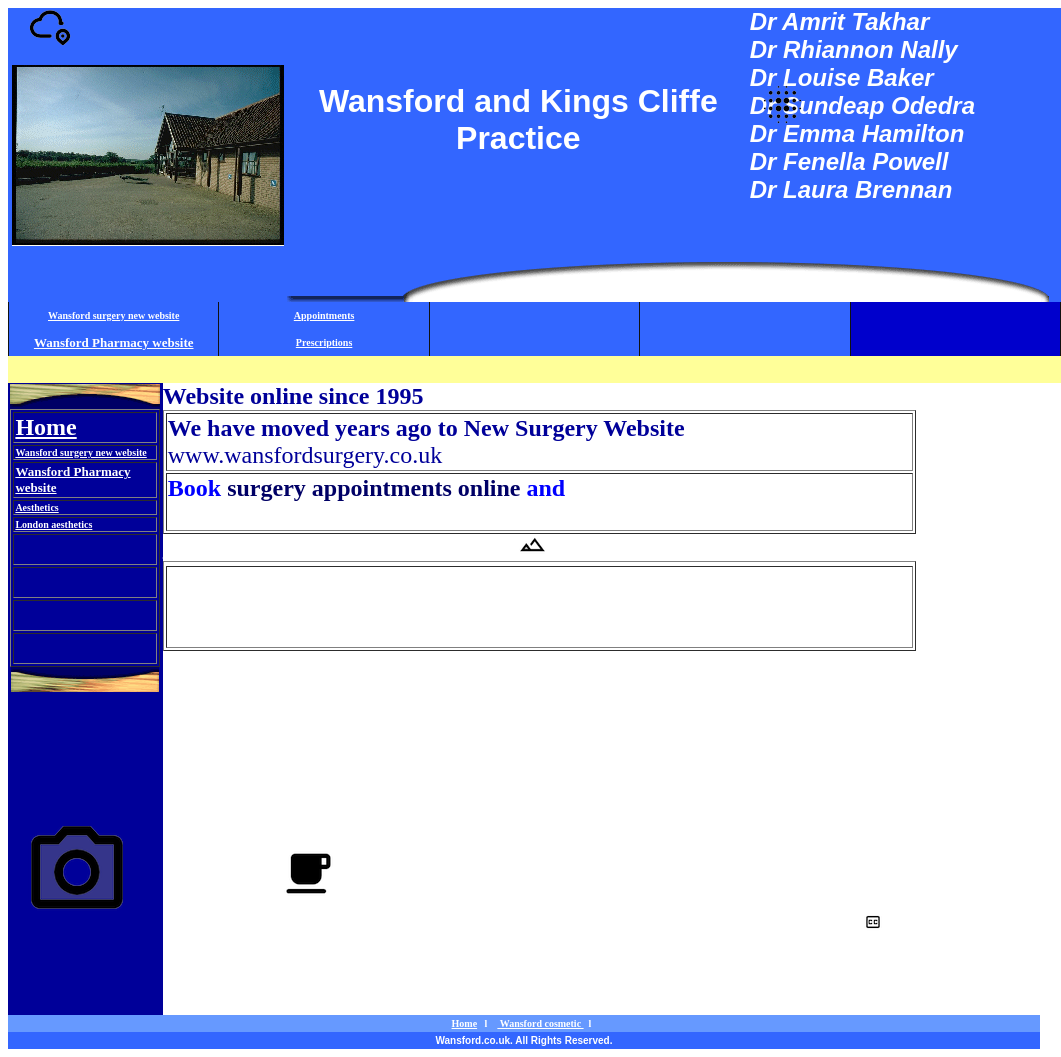  What do you see at coordinates (50, 25) in the screenshot?
I see `view cloud storage location` at bounding box center [50, 25].